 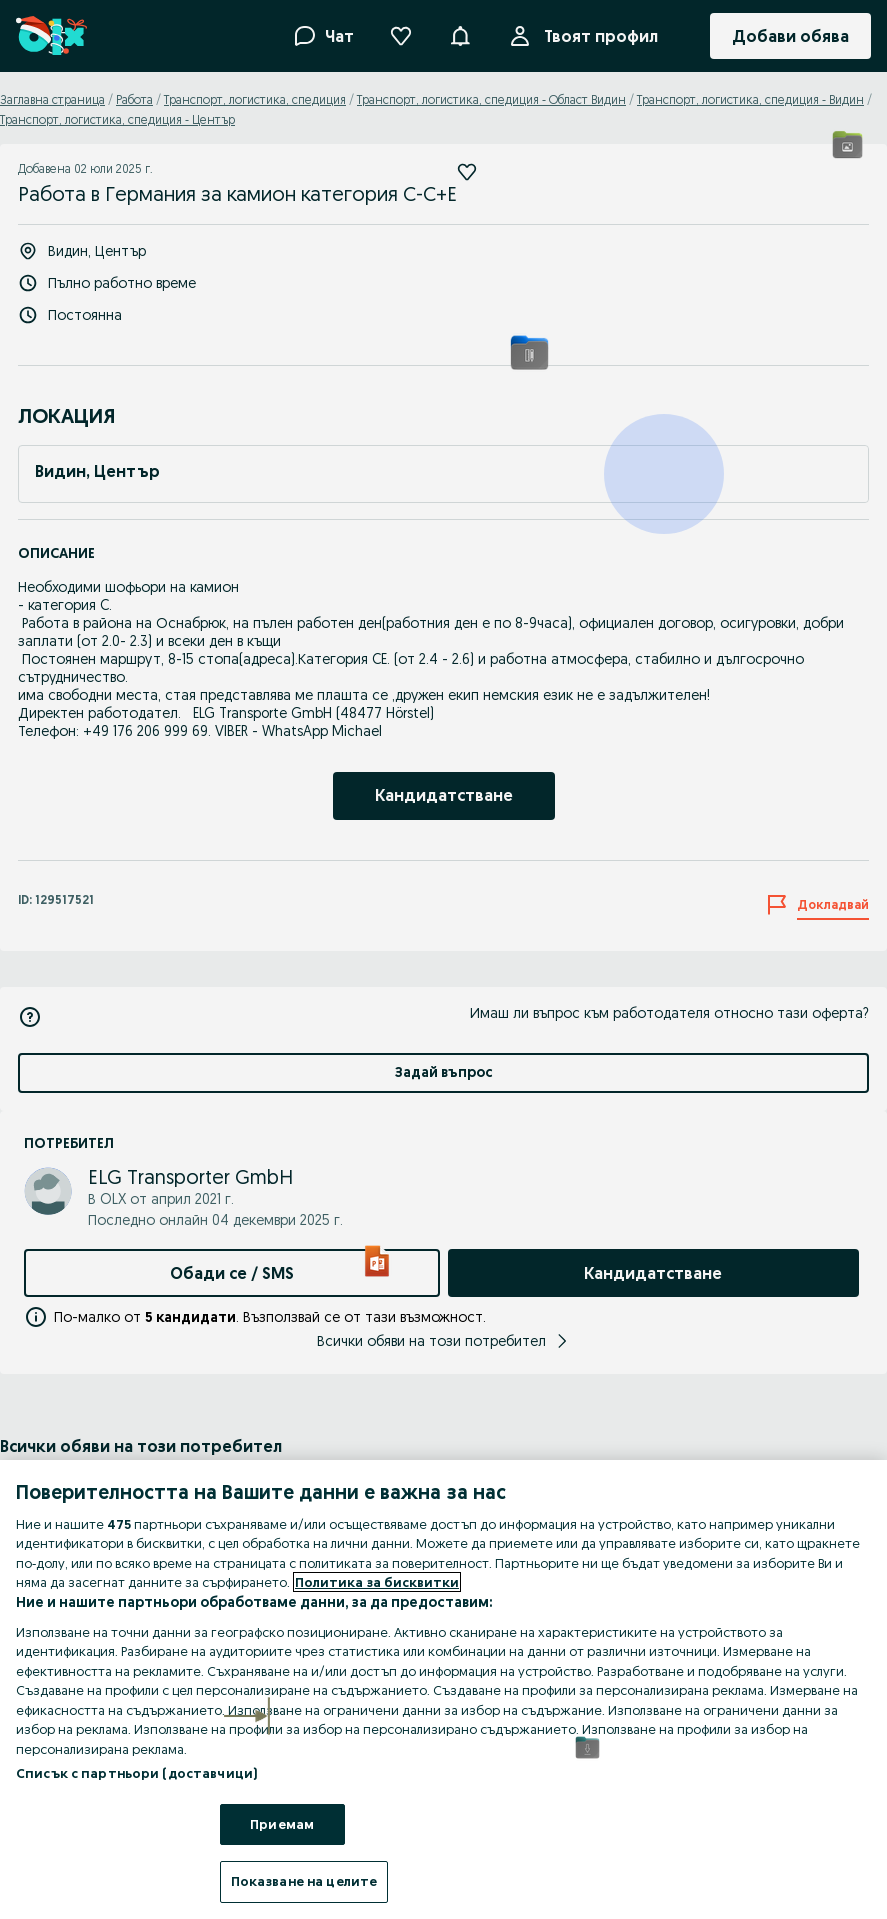 What do you see at coordinates (377, 1261) in the screenshot?
I see `powerpoint template file with macros enabled` at bounding box center [377, 1261].